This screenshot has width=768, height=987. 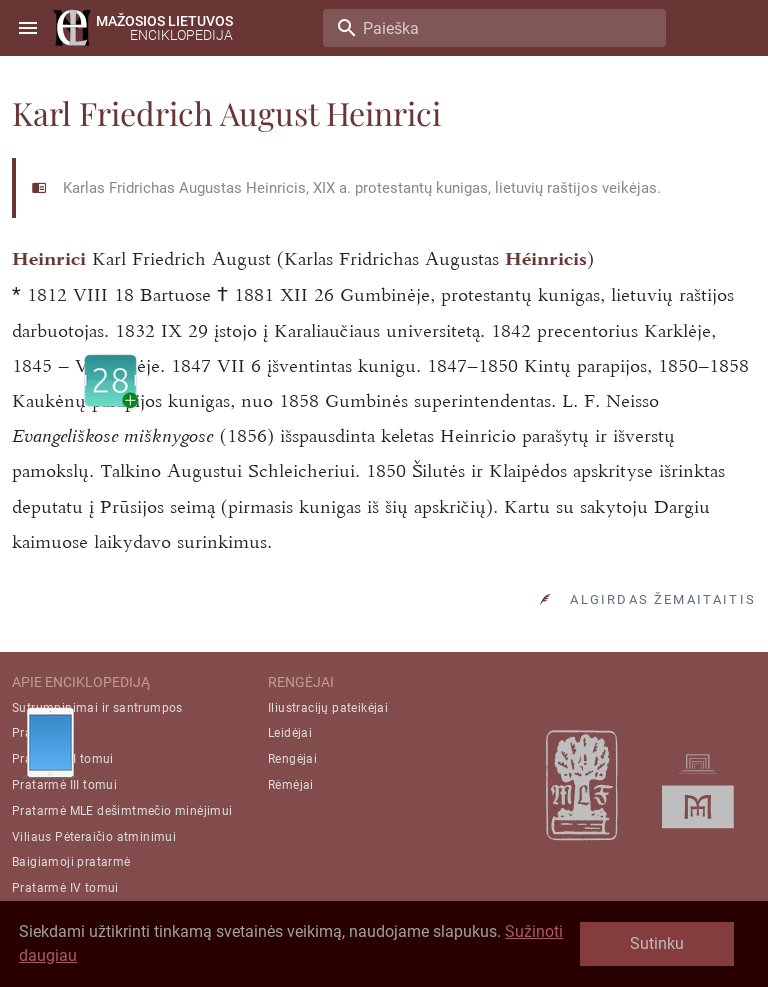 What do you see at coordinates (110, 380) in the screenshot?
I see `create a new calendar appointment` at bounding box center [110, 380].